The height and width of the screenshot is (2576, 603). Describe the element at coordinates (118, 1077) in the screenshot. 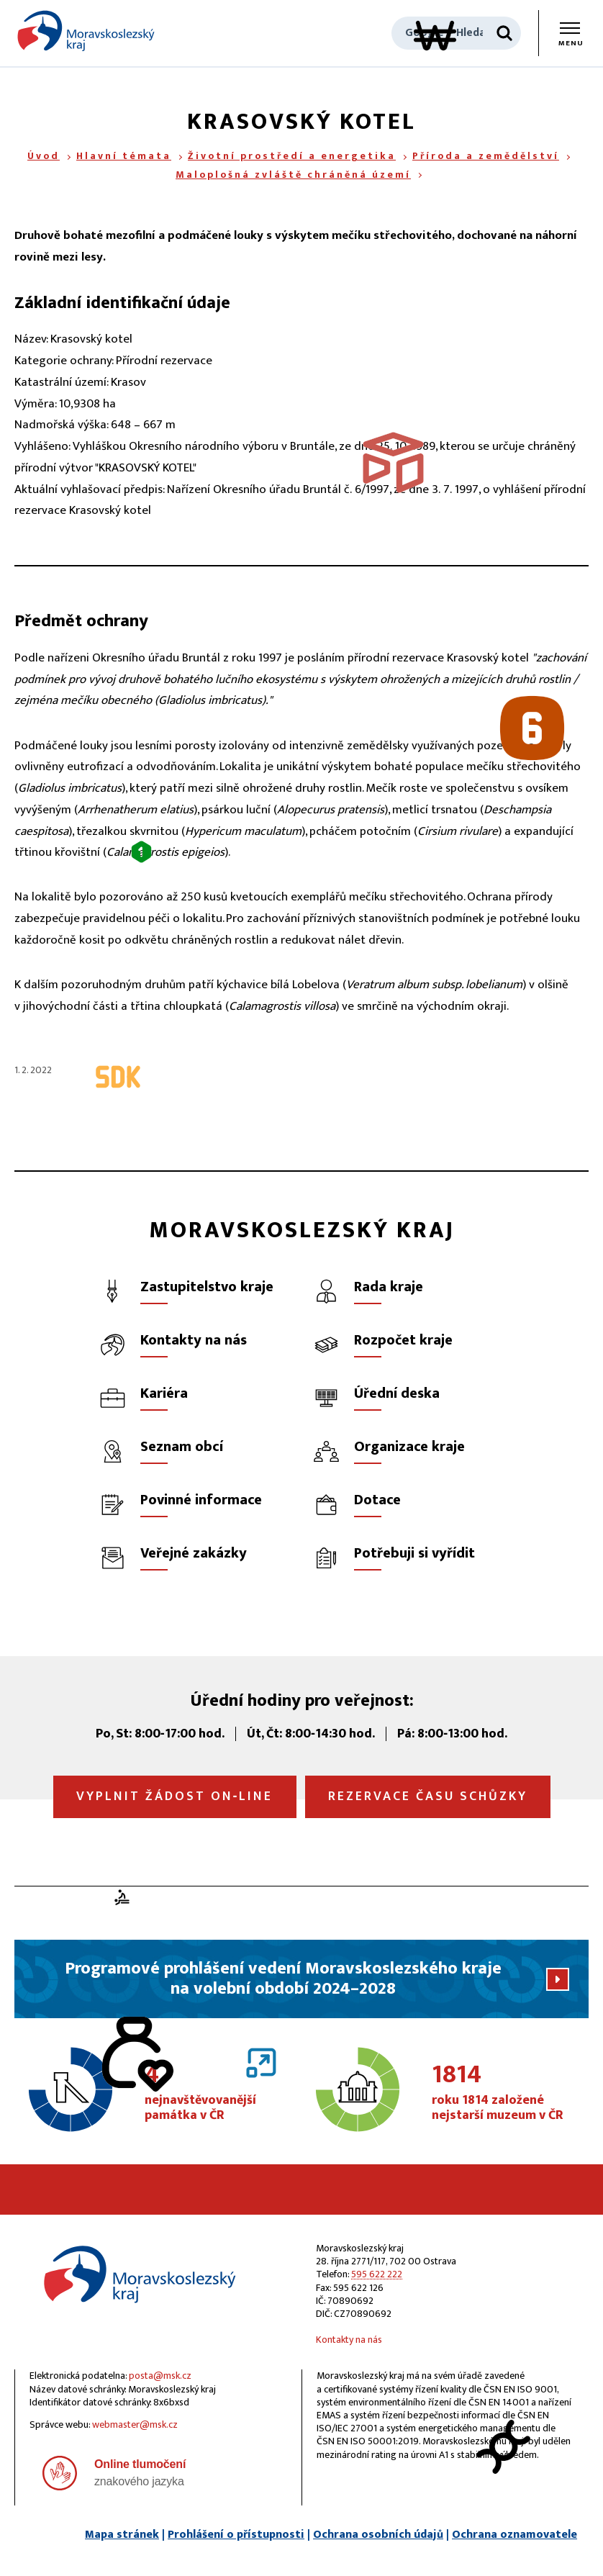

I see `access software development kit resources` at that location.